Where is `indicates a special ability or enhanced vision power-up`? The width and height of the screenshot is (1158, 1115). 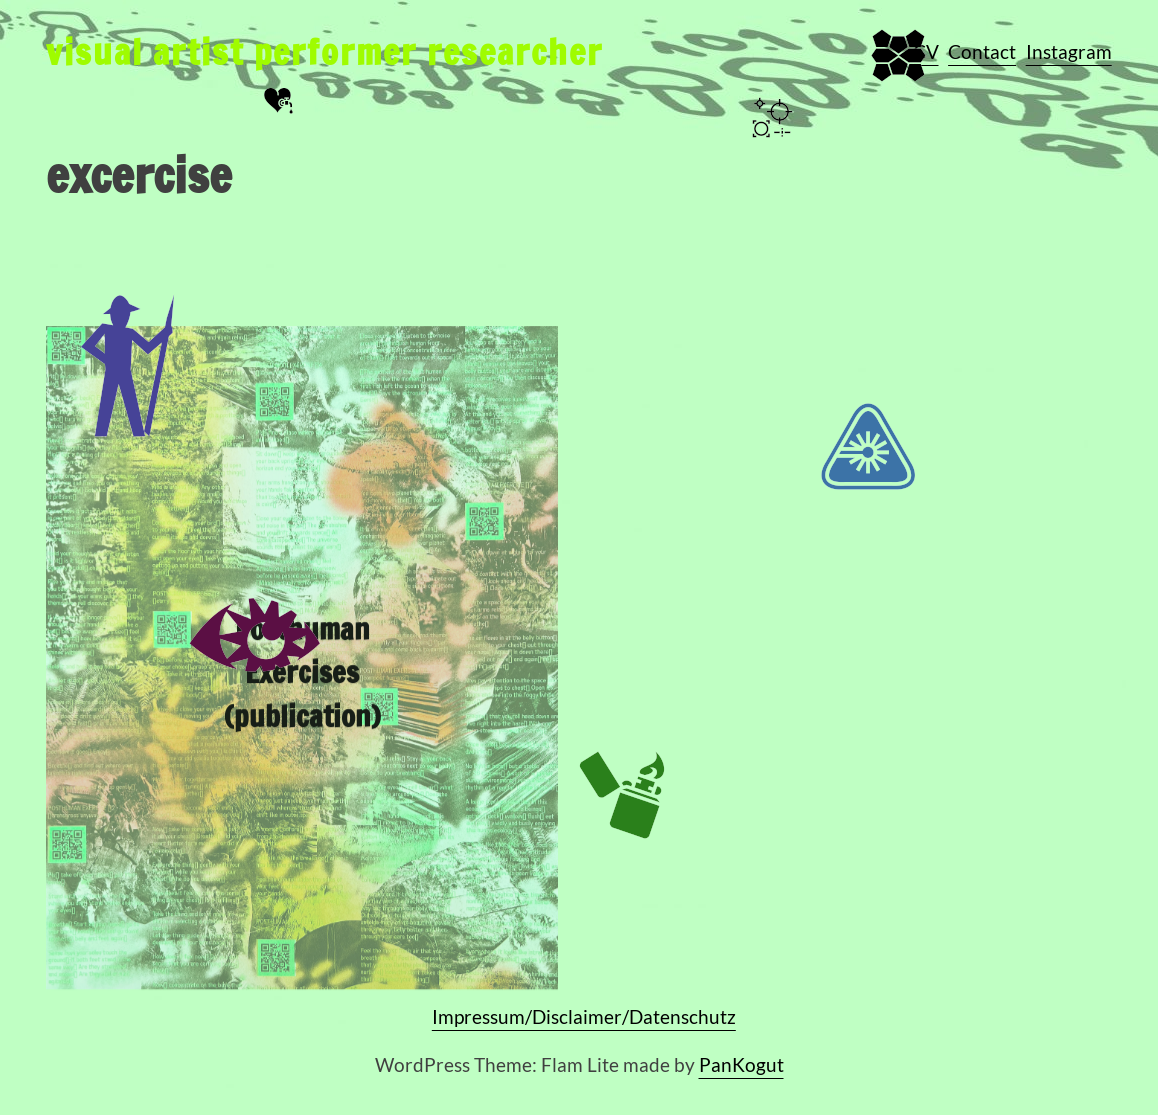
indicates a special ability or enhanced vision power-up is located at coordinates (254, 641).